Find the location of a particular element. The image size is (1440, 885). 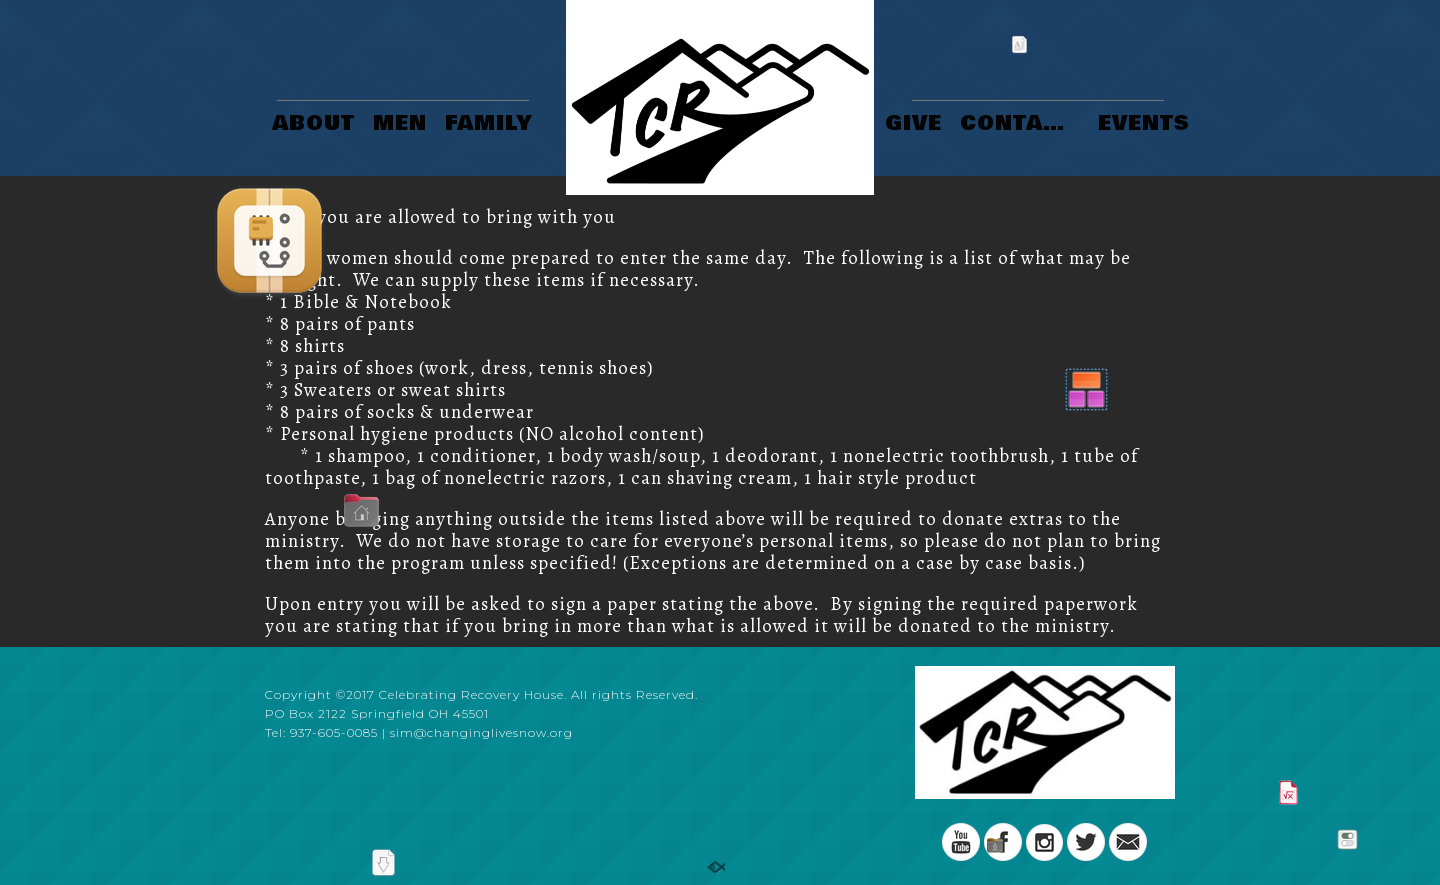

access your home folder is located at coordinates (361, 510).